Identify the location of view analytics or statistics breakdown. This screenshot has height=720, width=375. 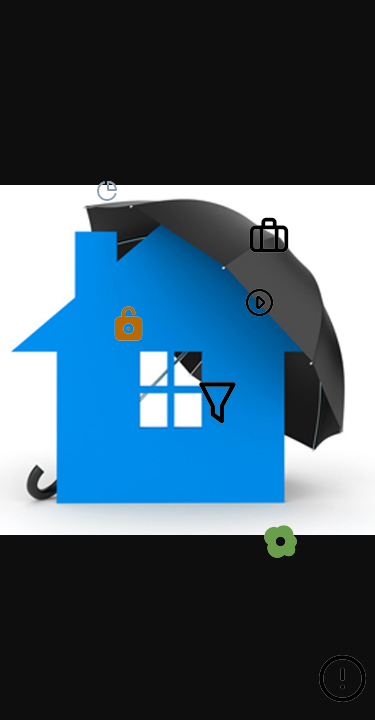
(107, 191).